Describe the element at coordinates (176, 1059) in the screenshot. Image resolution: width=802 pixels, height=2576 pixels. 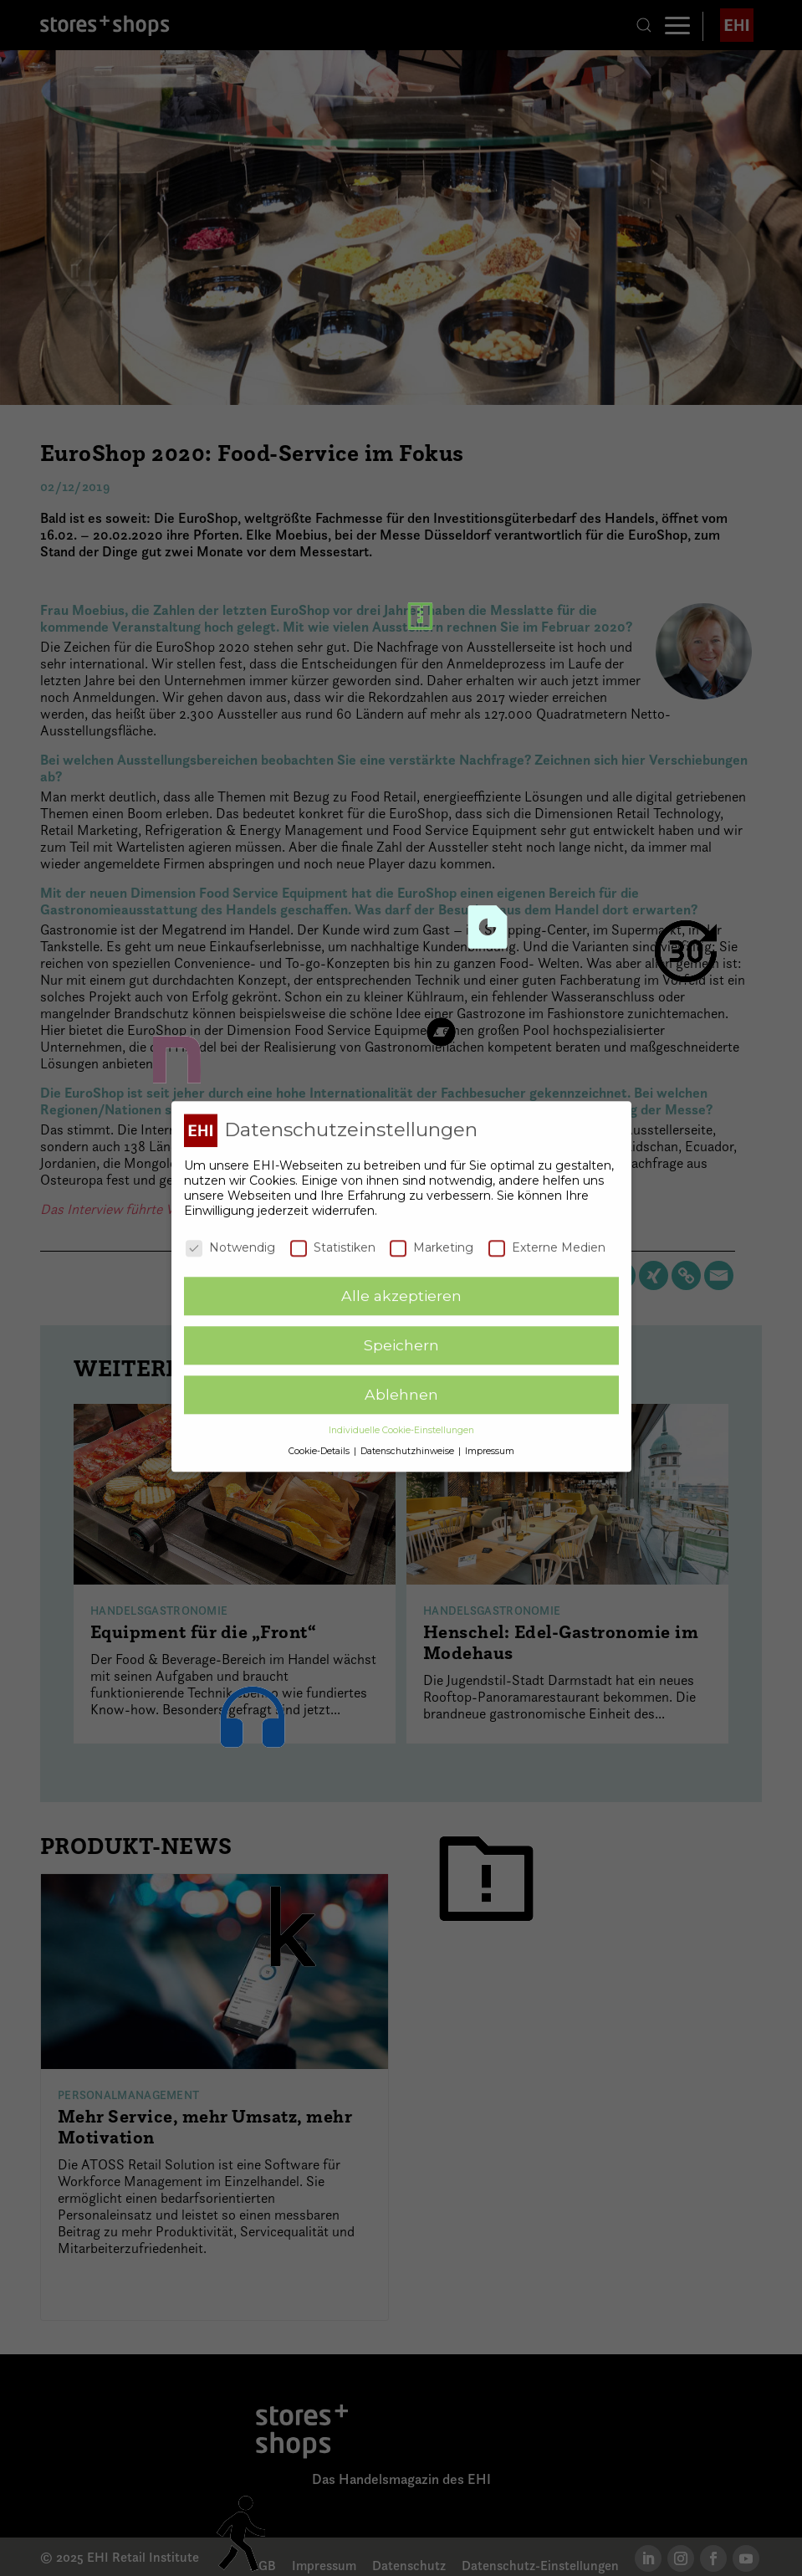
I see `open the Note app` at that location.